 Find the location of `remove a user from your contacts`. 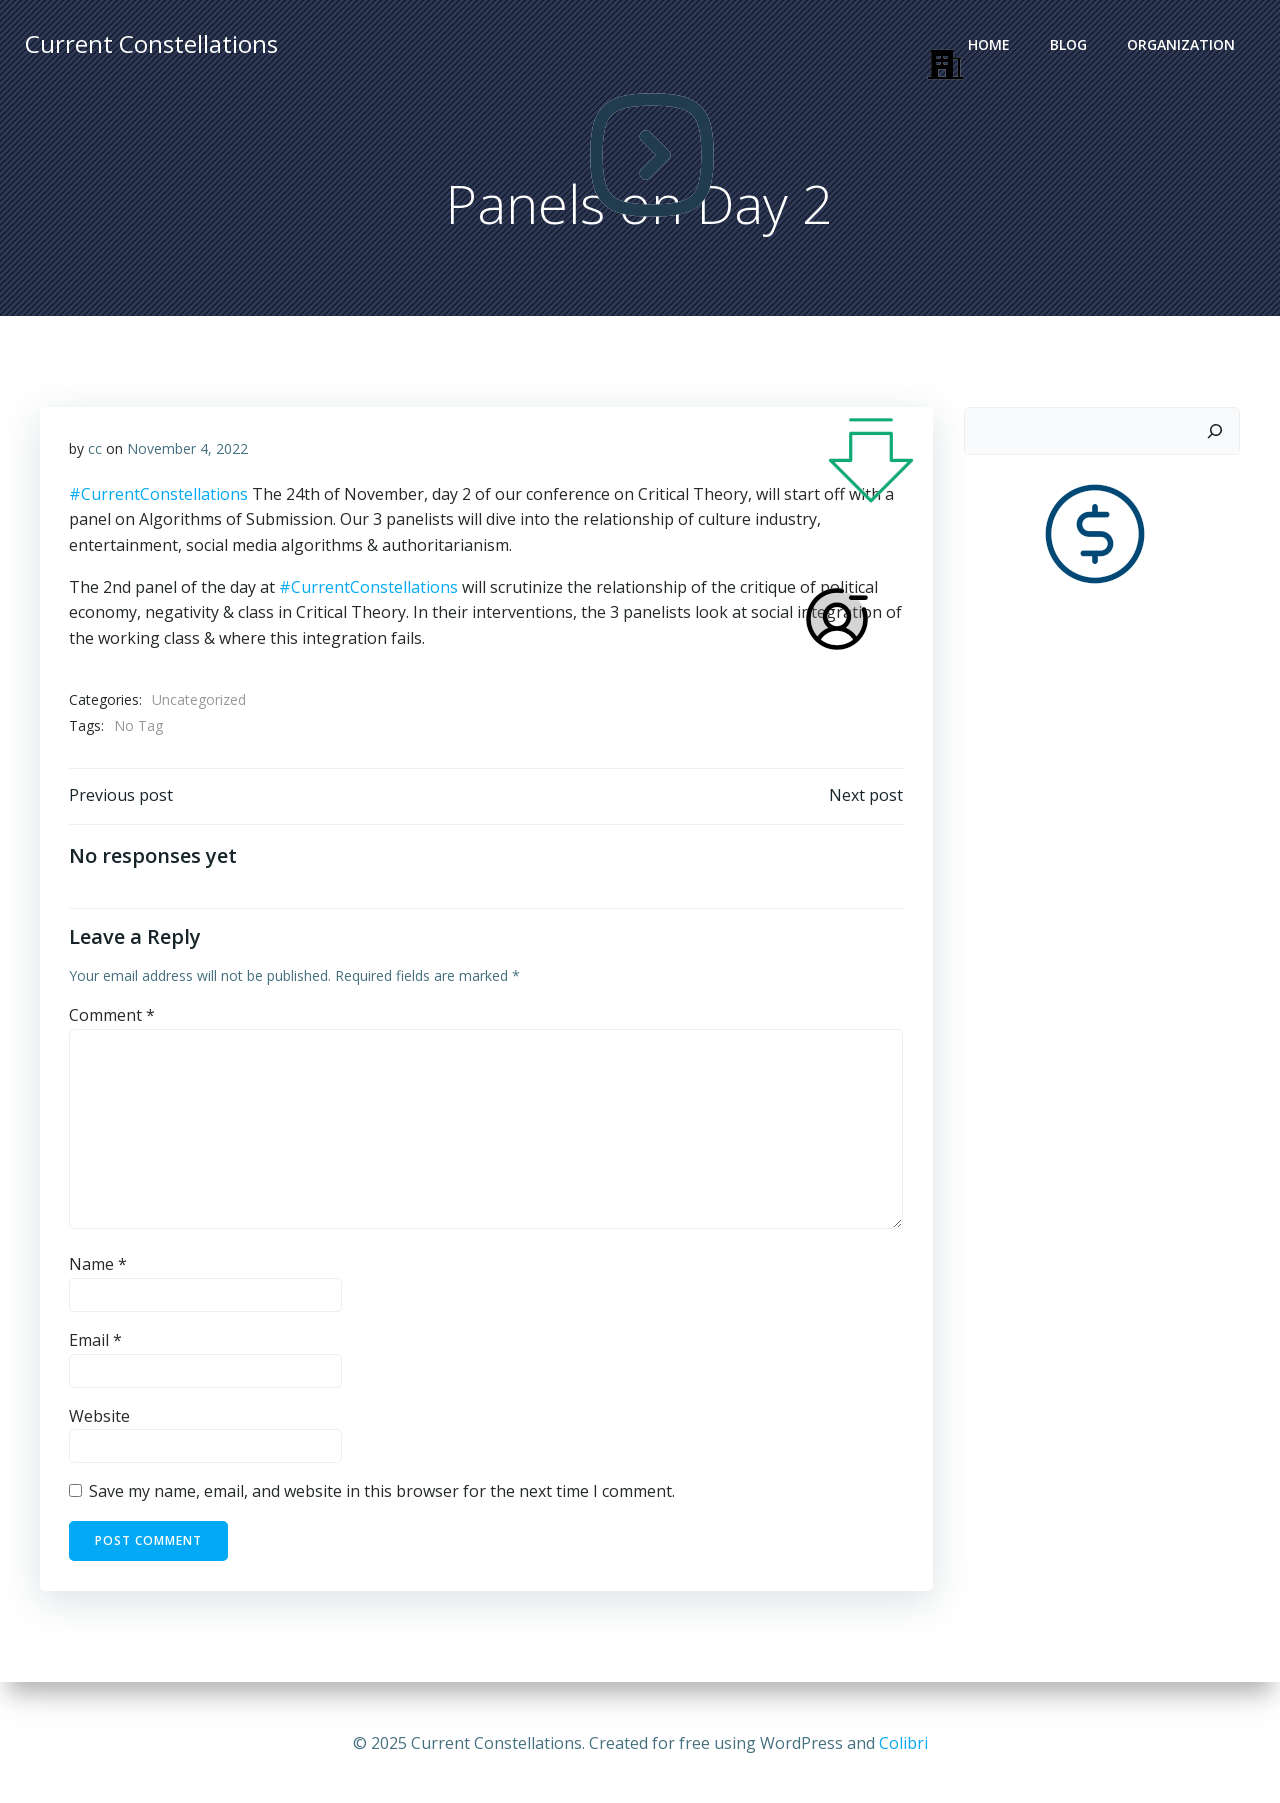

remove a user from your contacts is located at coordinates (837, 619).